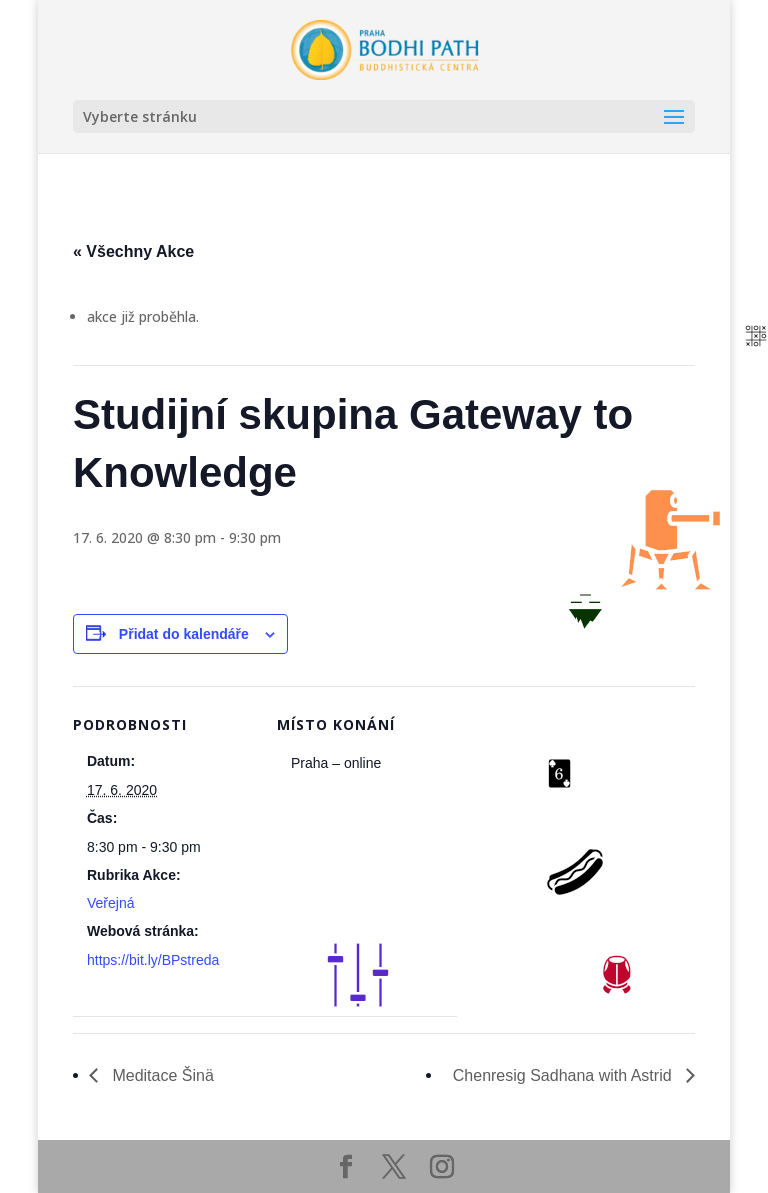 Image resolution: width=768 pixels, height=1193 pixels. Describe the element at coordinates (559, 773) in the screenshot. I see `six of spades playing card` at that location.